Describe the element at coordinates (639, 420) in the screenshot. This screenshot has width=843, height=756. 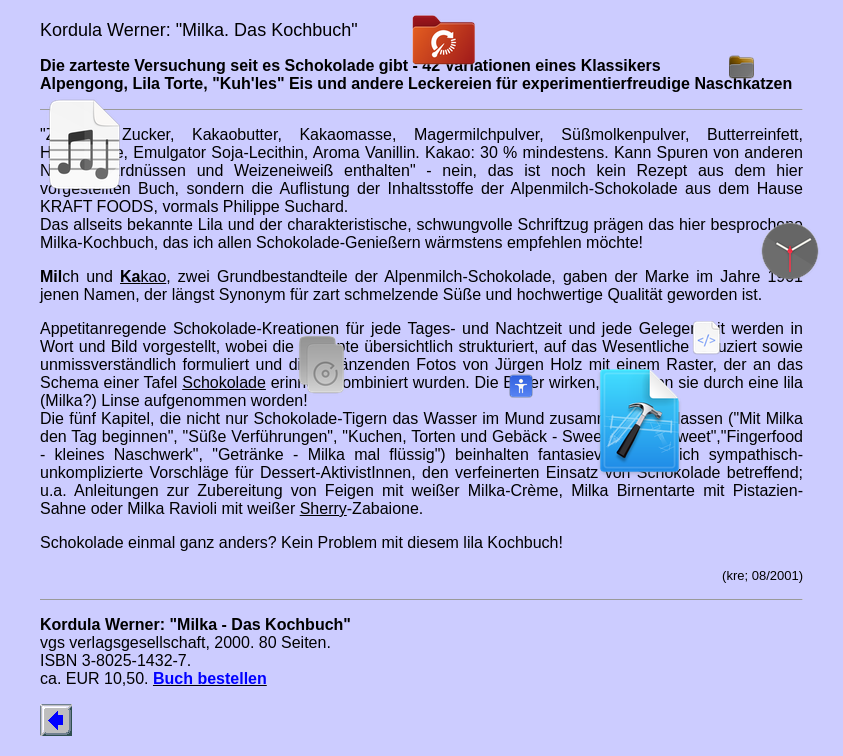
I see `makefile document for build automation` at that location.